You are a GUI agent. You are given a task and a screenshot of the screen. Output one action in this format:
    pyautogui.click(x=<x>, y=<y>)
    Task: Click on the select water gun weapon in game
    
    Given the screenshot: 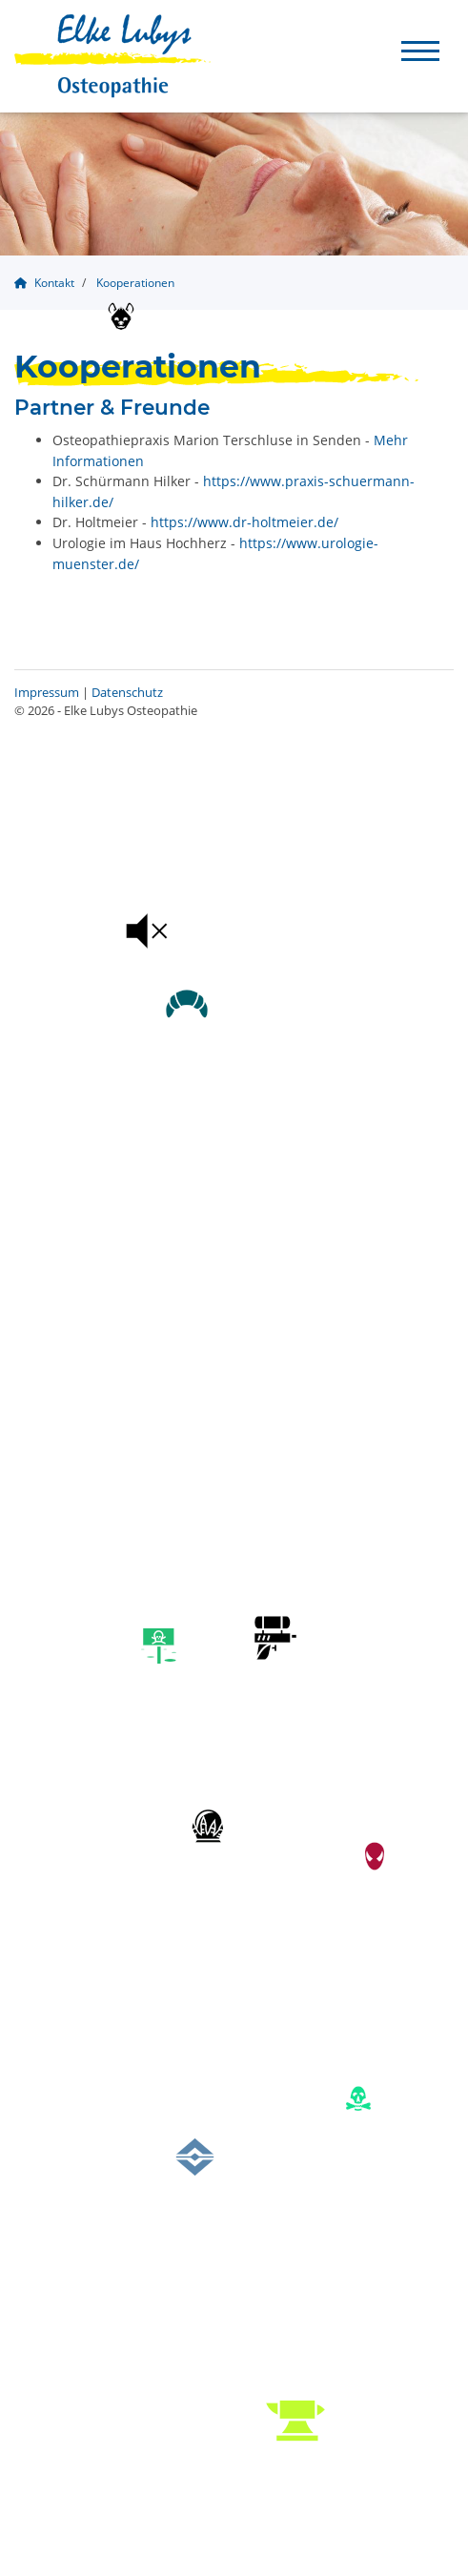 What is the action you would take?
    pyautogui.click(x=275, y=1638)
    